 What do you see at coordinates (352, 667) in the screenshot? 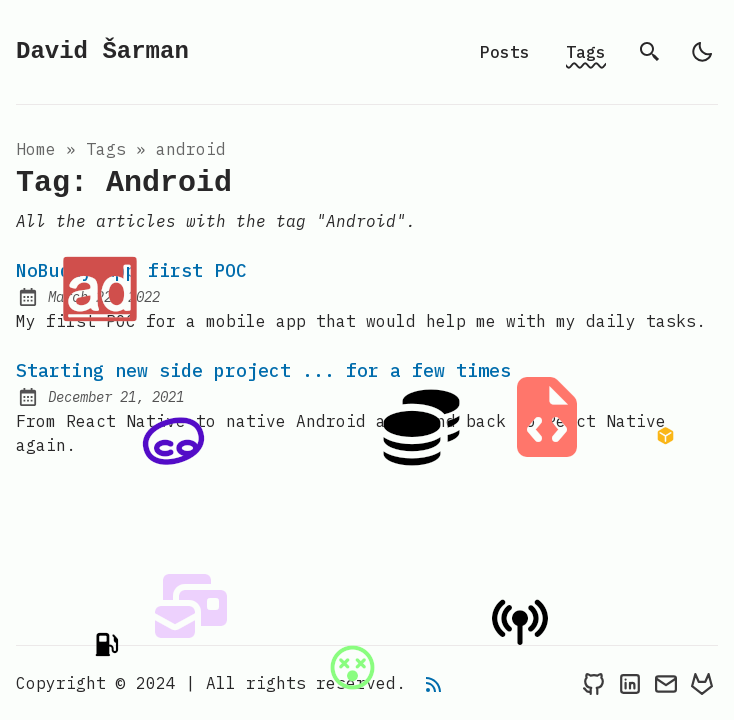
I see `indicates an error or system crash` at bounding box center [352, 667].